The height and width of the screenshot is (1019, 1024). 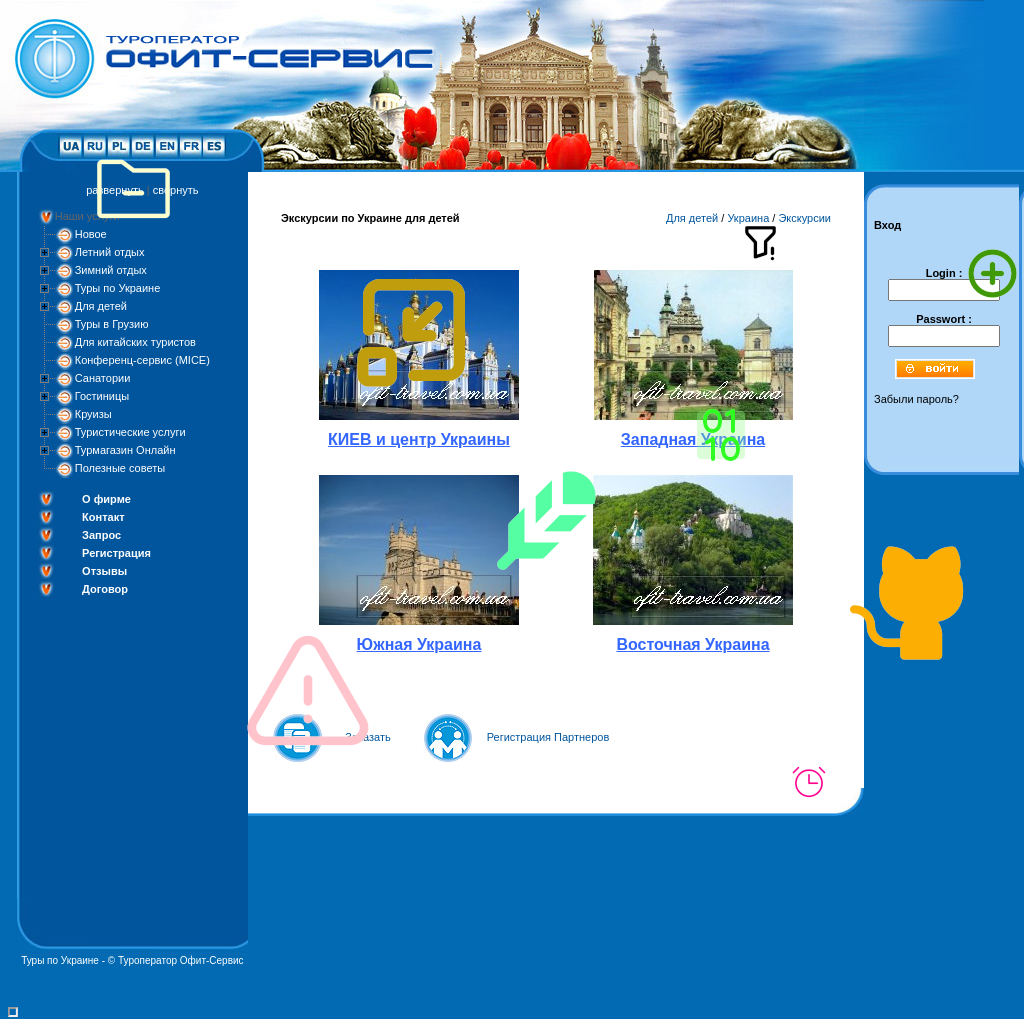 What do you see at coordinates (414, 330) in the screenshot?
I see `minimize the current window` at bounding box center [414, 330].